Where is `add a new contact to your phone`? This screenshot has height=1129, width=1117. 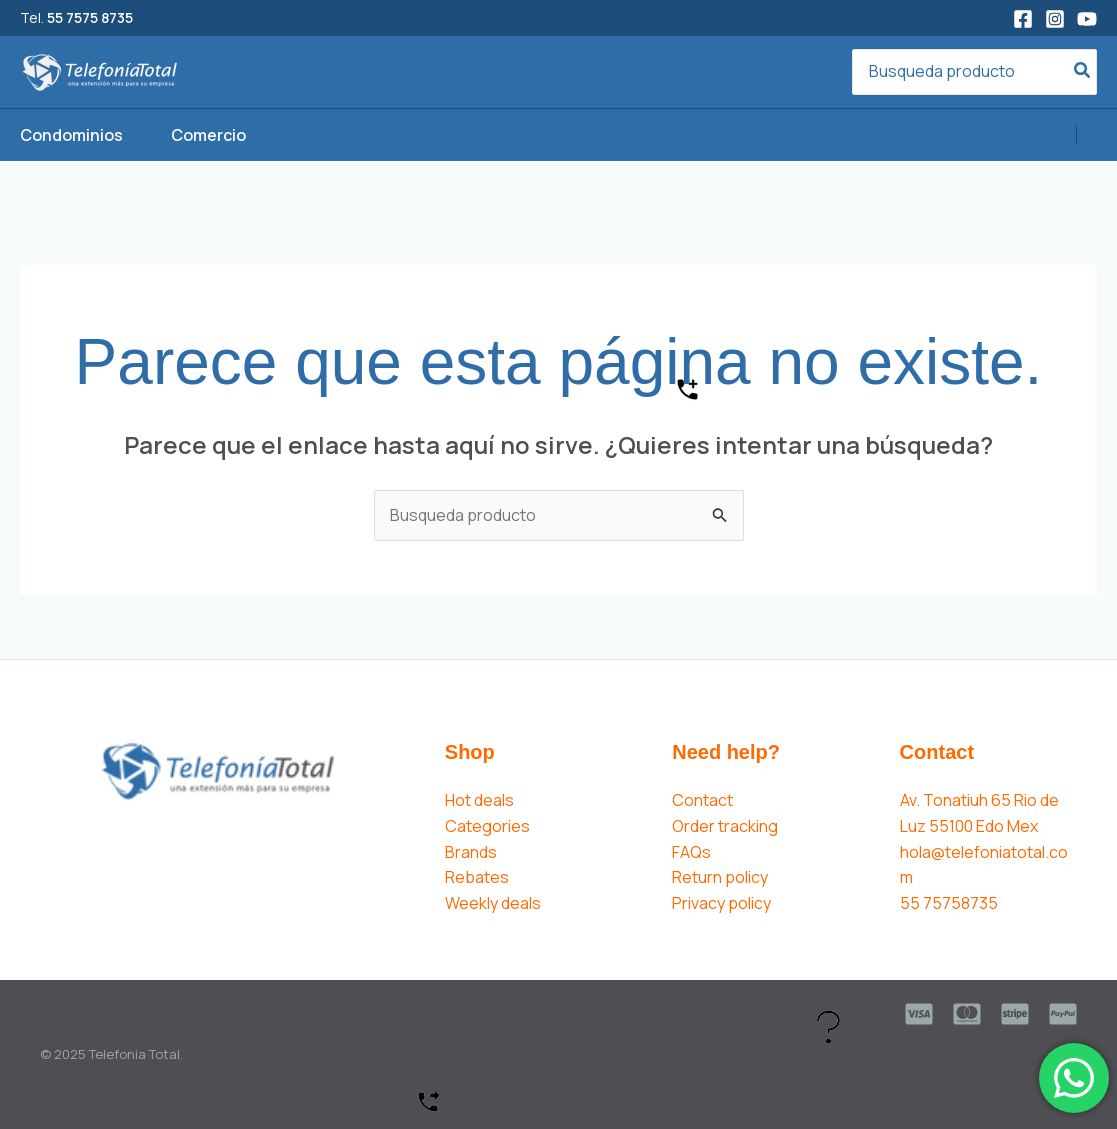
add a new contact to your phone is located at coordinates (687, 389).